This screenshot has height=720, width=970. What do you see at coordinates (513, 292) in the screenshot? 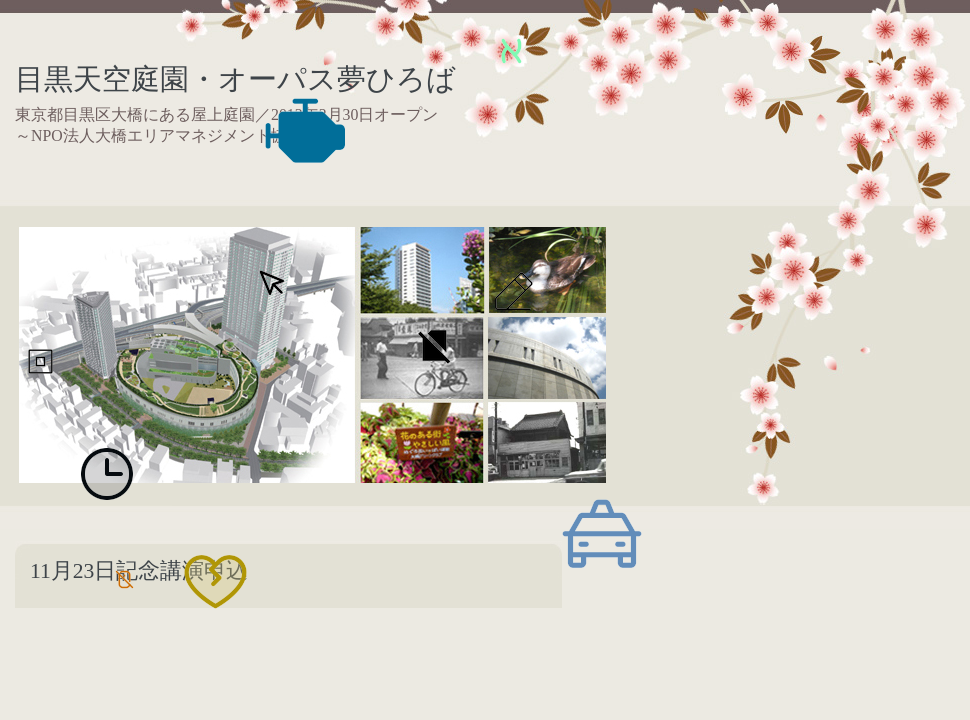
I see `edit or modify content` at bounding box center [513, 292].